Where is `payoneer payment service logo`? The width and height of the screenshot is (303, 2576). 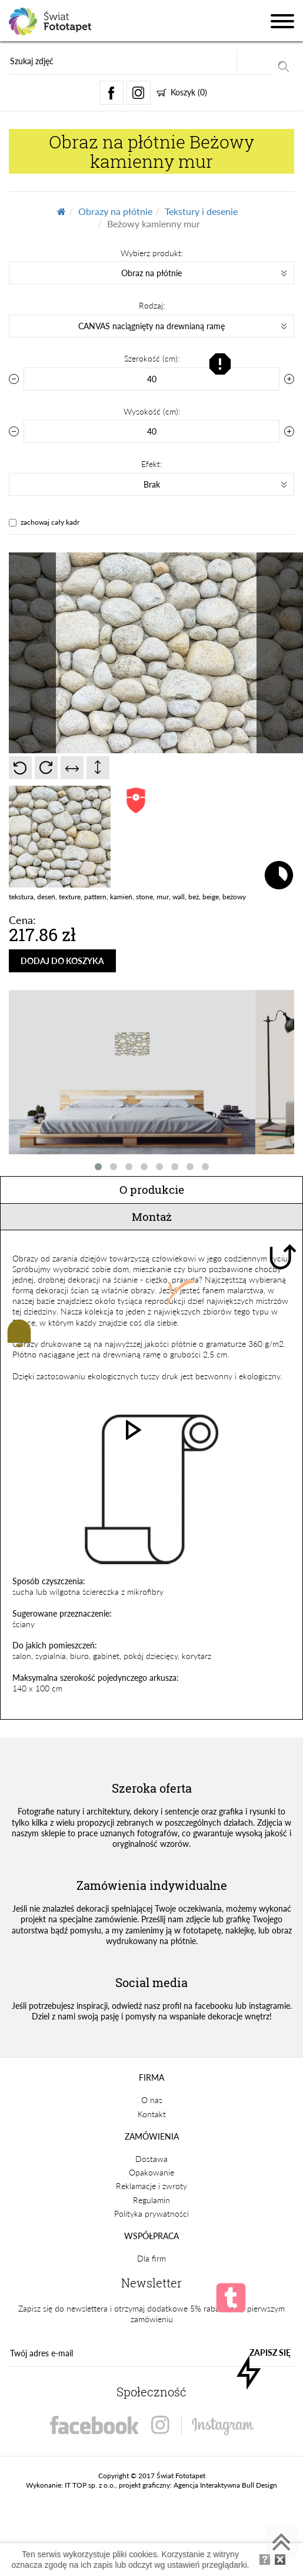
payoneer payment service logo is located at coordinates (181, 1293).